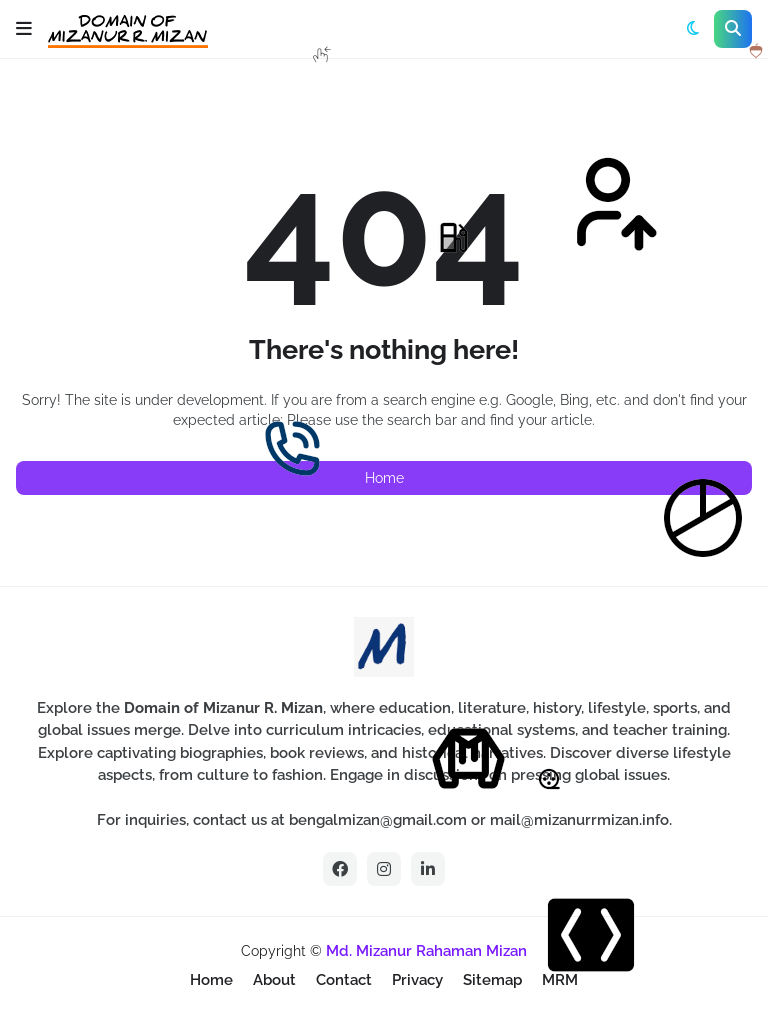 This screenshot has height=1016, width=768. Describe the element at coordinates (292, 448) in the screenshot. I see `make a phone call` at that location.